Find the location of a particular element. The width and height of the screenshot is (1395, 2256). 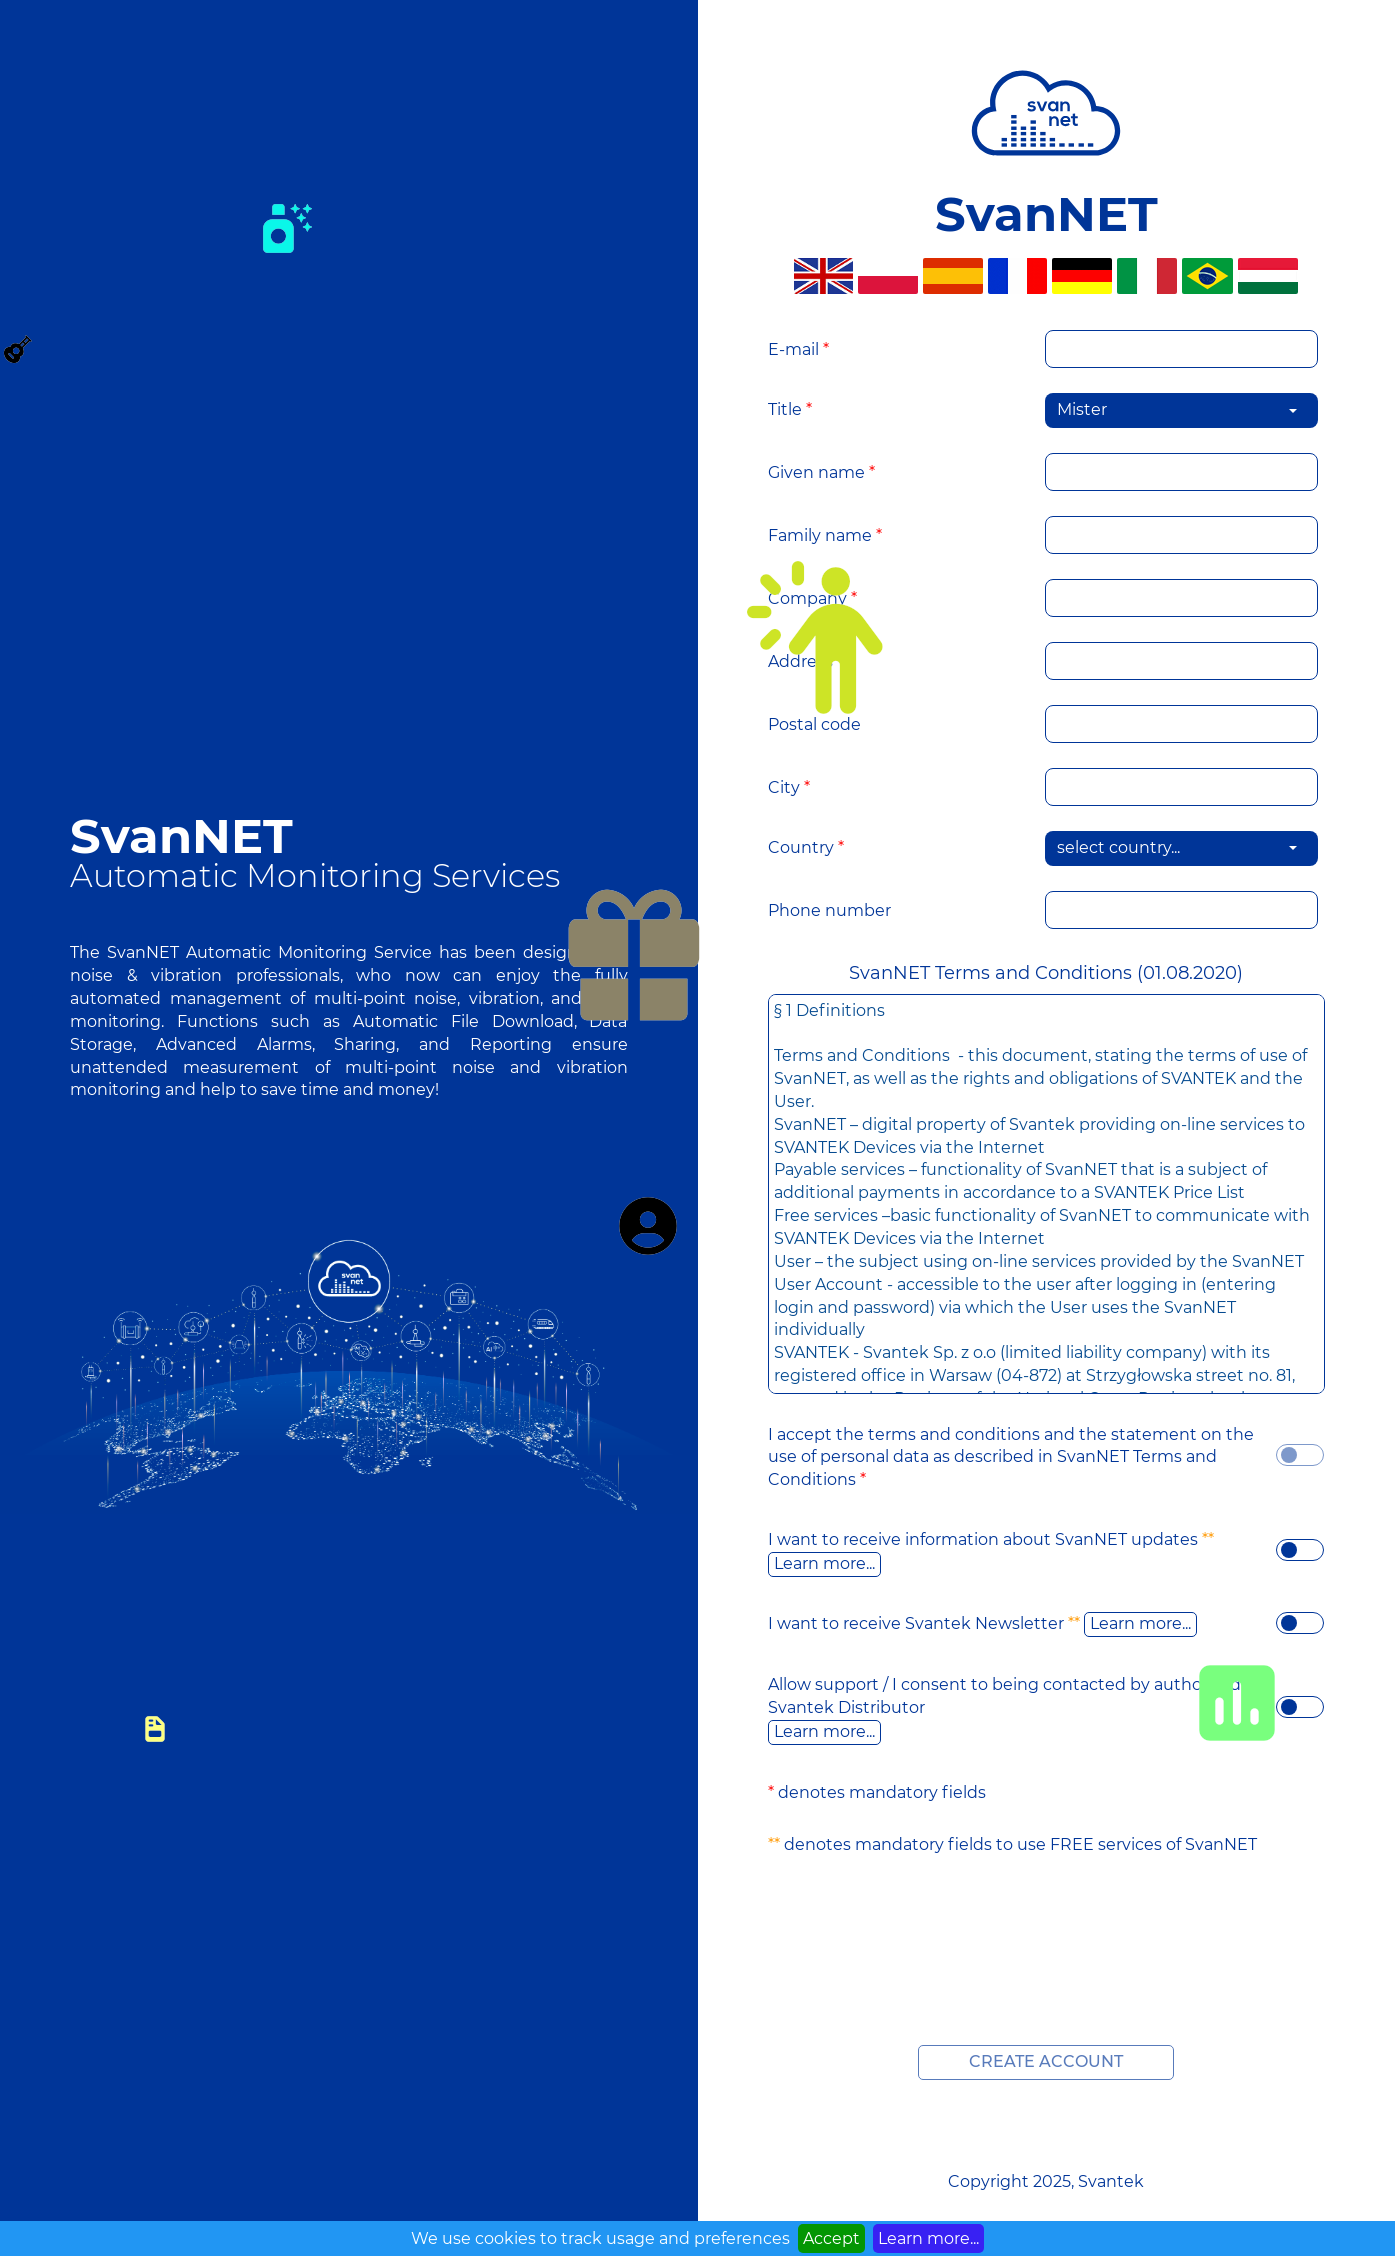

indicates a person with high energy or activity is located at coordinates (827, 640).